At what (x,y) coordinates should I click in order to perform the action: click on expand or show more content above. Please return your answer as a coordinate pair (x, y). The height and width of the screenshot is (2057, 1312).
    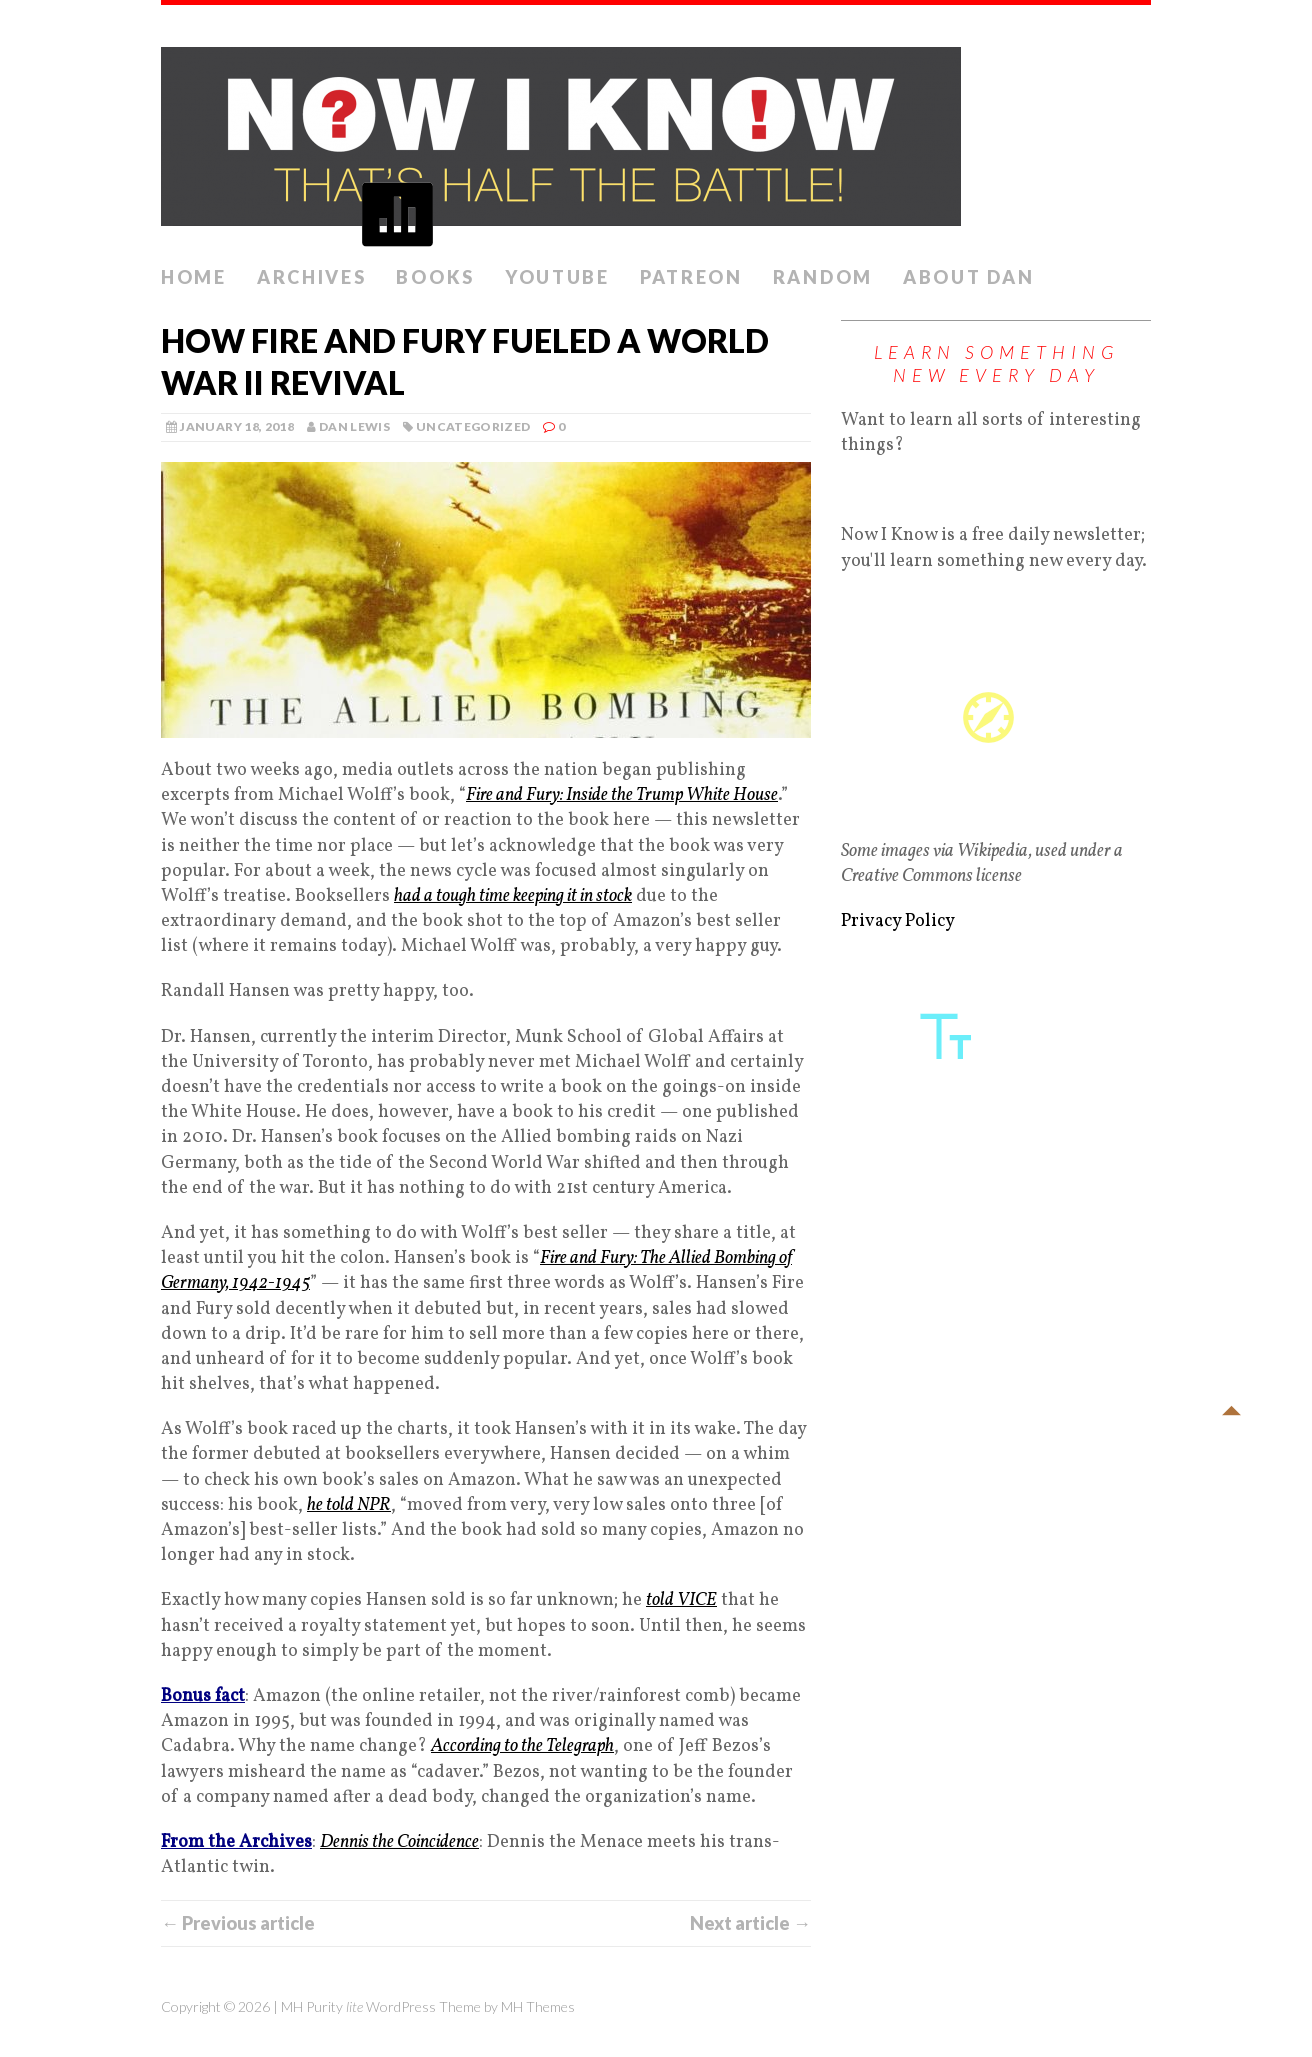
    Looking at the image, I should click on (1231, 1410).